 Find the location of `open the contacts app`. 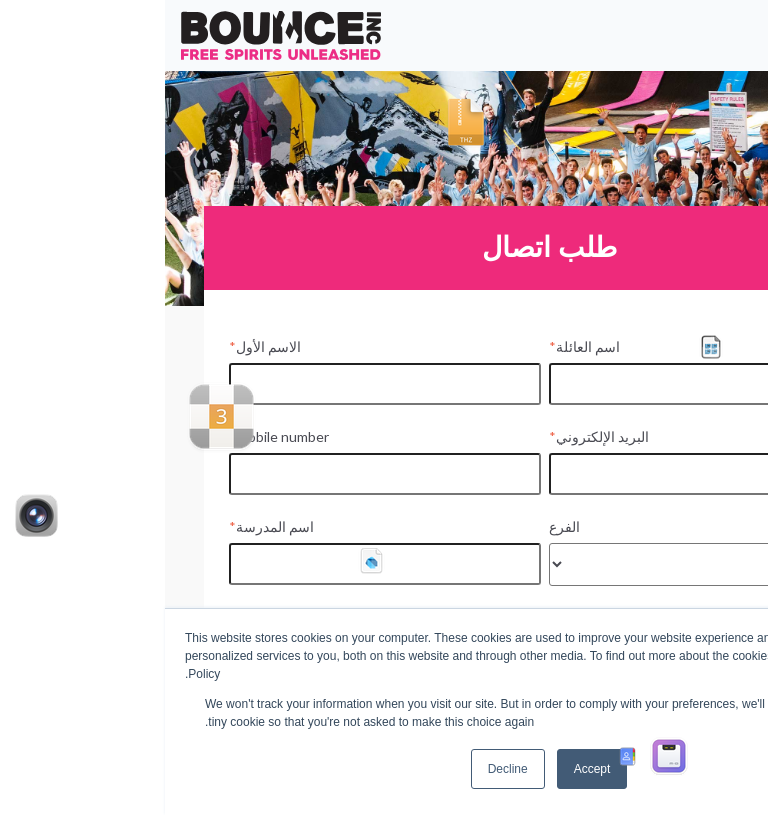

open the contacts app is located at coordinates (627, 756).